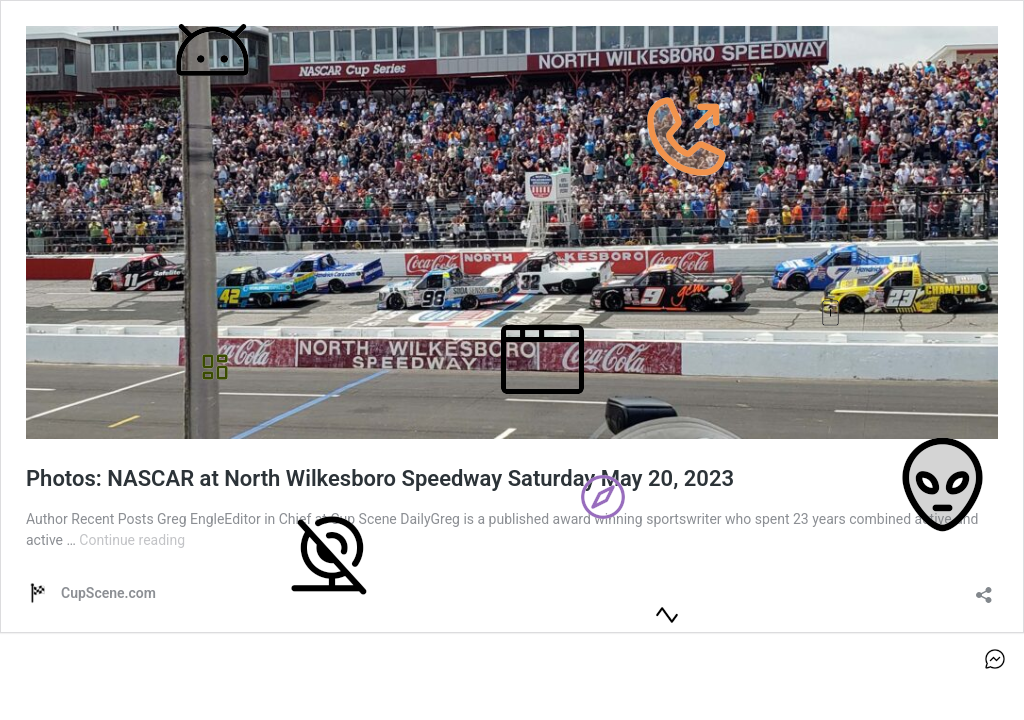  Describe the element at coordinates (215, 367) in the screenshot. I see `open dashboard view` at that location.